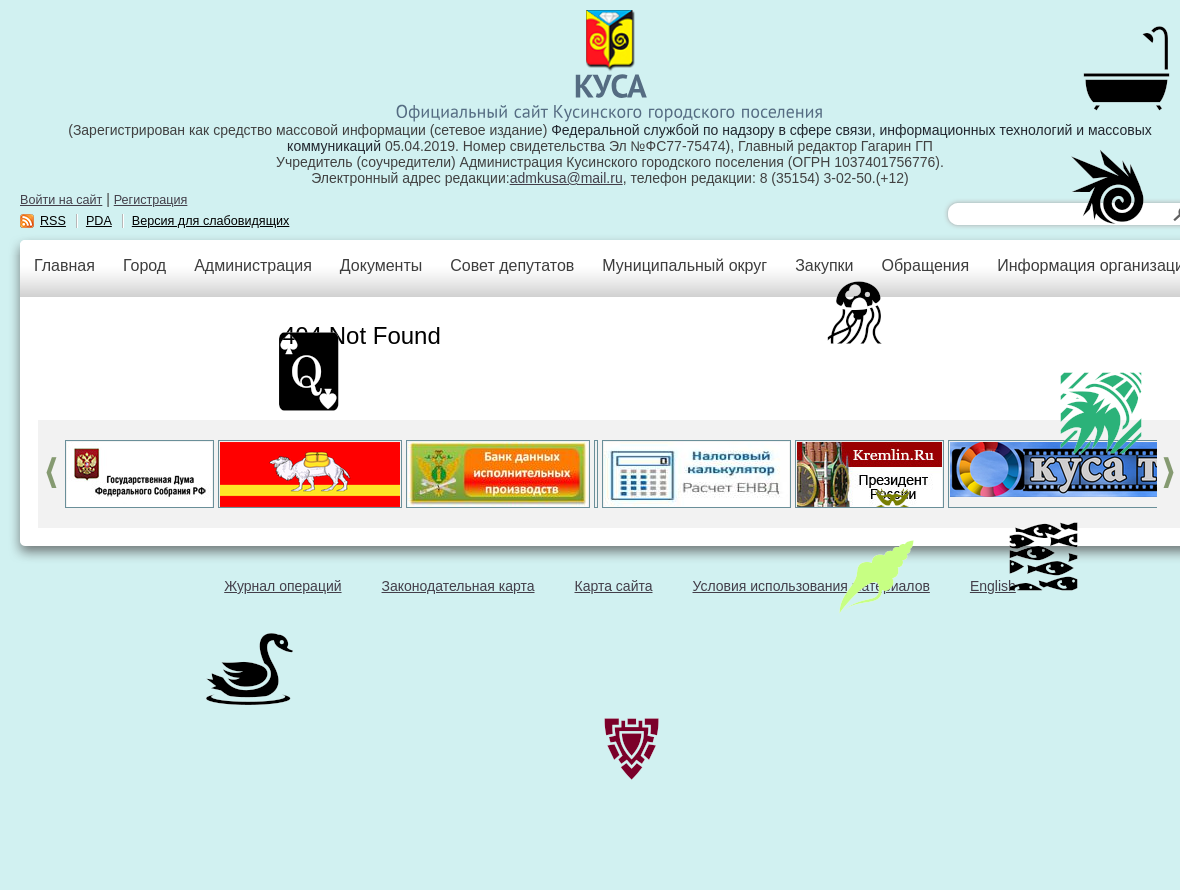 The width and height of the screenshot is (1180, 890). I want to click on select snail creature or enemy type in game, so click(1109, 186).